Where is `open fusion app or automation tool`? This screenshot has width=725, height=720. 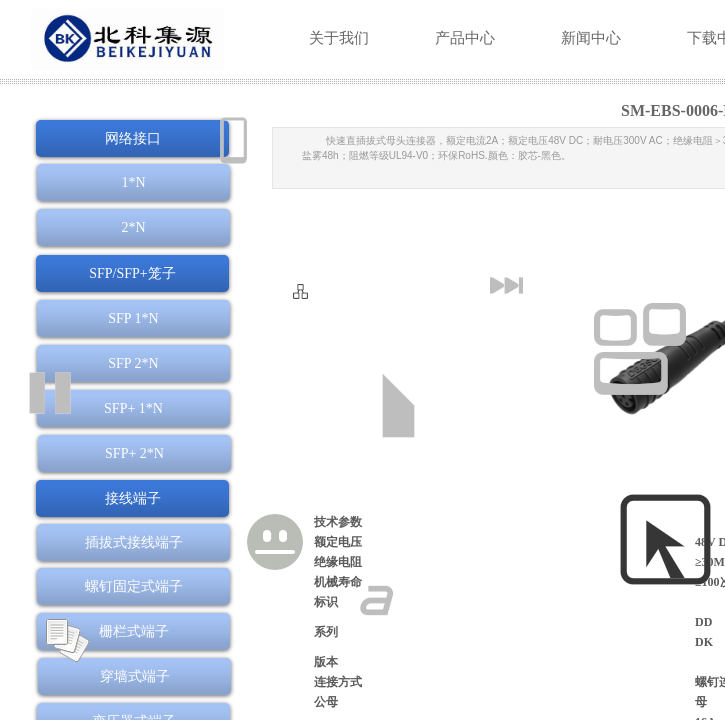 open fusion app or automation tool is located at coordinates (665, 539).